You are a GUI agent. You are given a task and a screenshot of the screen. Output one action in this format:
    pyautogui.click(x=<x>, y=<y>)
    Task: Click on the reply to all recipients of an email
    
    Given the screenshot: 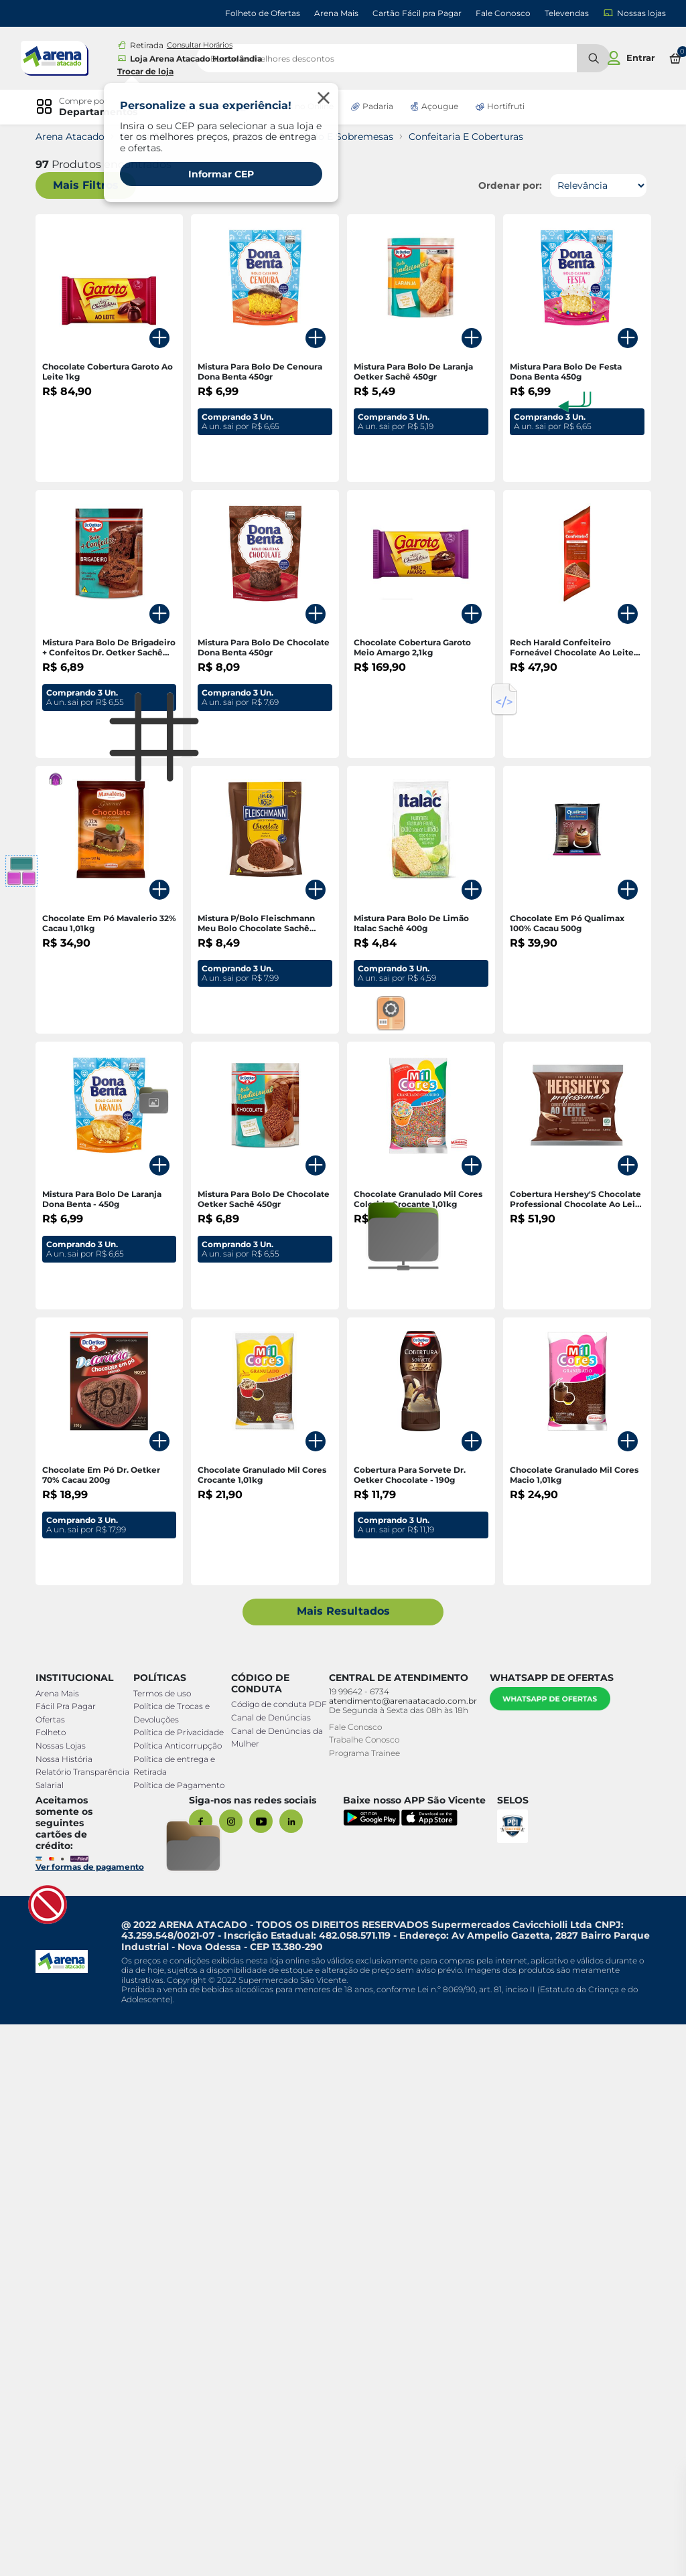 What is the action you would take?
    pyautogui.click(x=574, y=402)
    